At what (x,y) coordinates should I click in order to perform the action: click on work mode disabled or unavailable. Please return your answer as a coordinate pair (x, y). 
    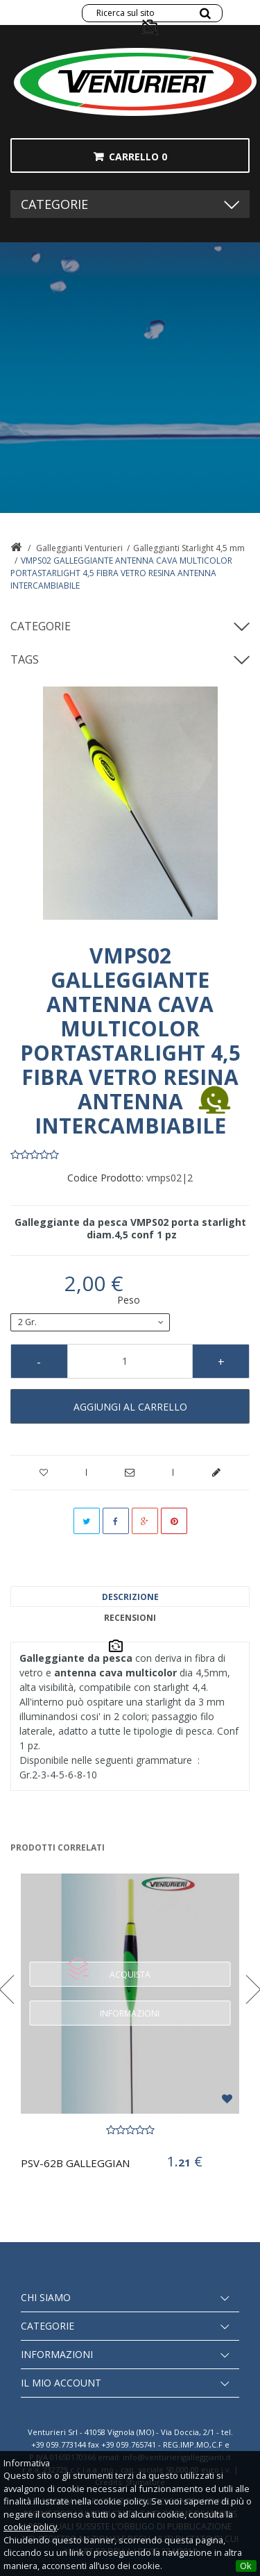
    Looking at the image, I should click on (150, 27).